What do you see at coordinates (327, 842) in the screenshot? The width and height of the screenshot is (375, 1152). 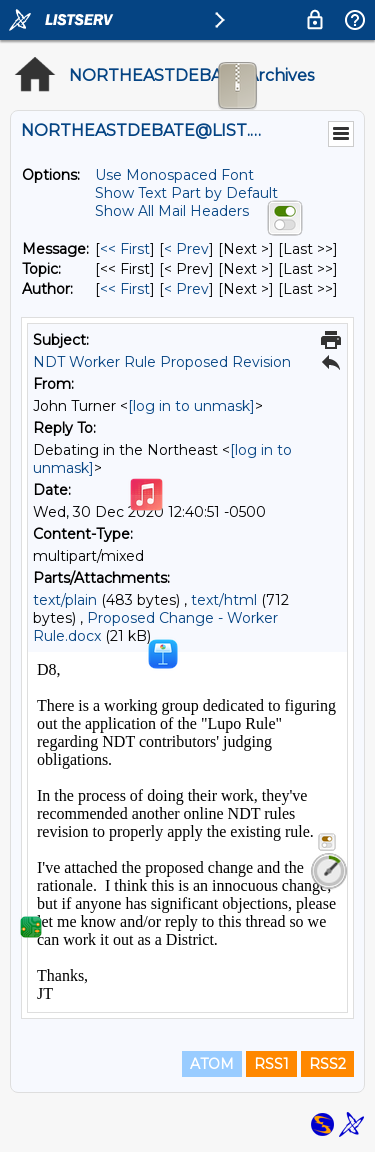 I see `open gnome tweaks to customize desktop settings` at bounding box center [327, 842].